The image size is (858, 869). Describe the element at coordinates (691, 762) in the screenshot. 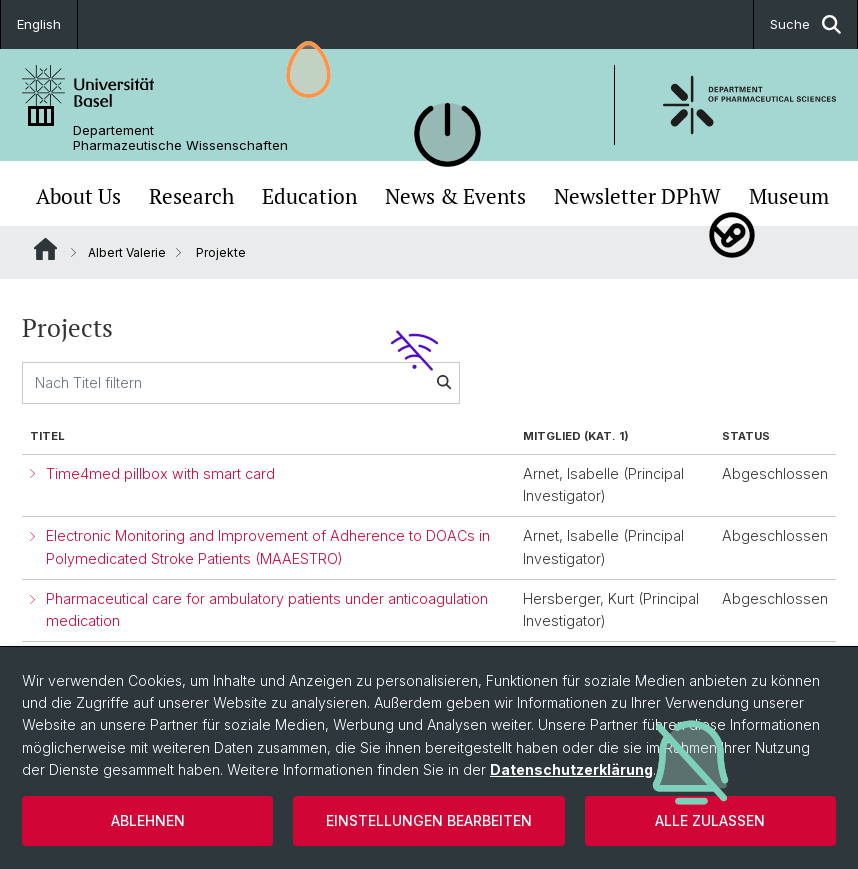

I see `mute notifications` at that location.